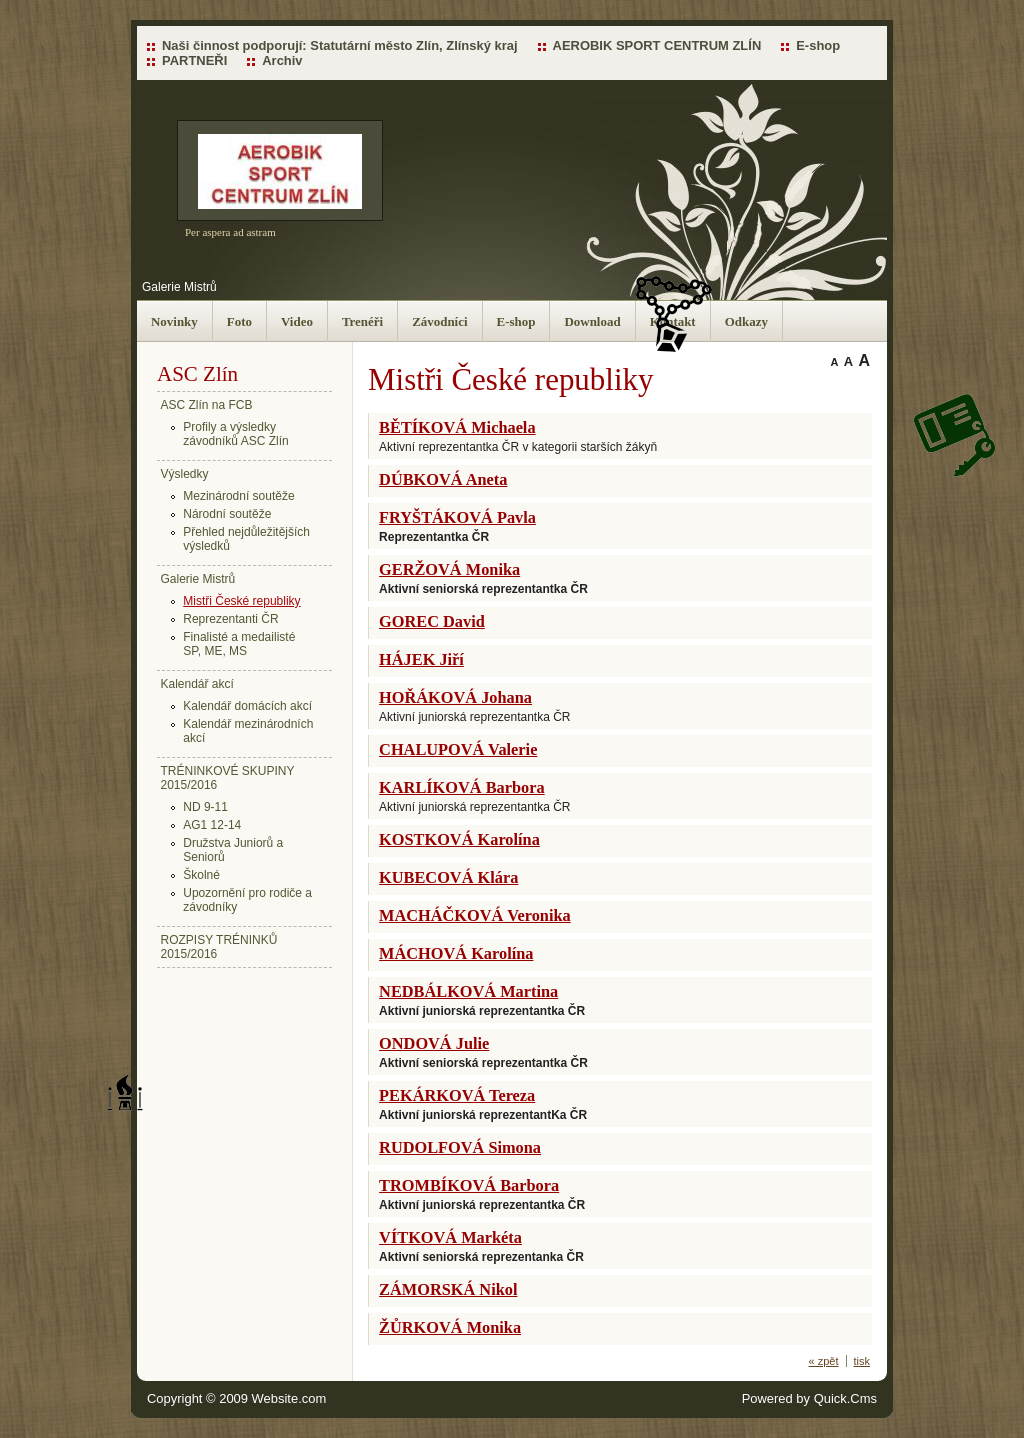 Image resolution: width=1024 pixels, height=1438 pixels. What do you see at coordinates (954, 435) in the screenshot?
I see `access room or door with keycard` at bounding box center [954, 435].